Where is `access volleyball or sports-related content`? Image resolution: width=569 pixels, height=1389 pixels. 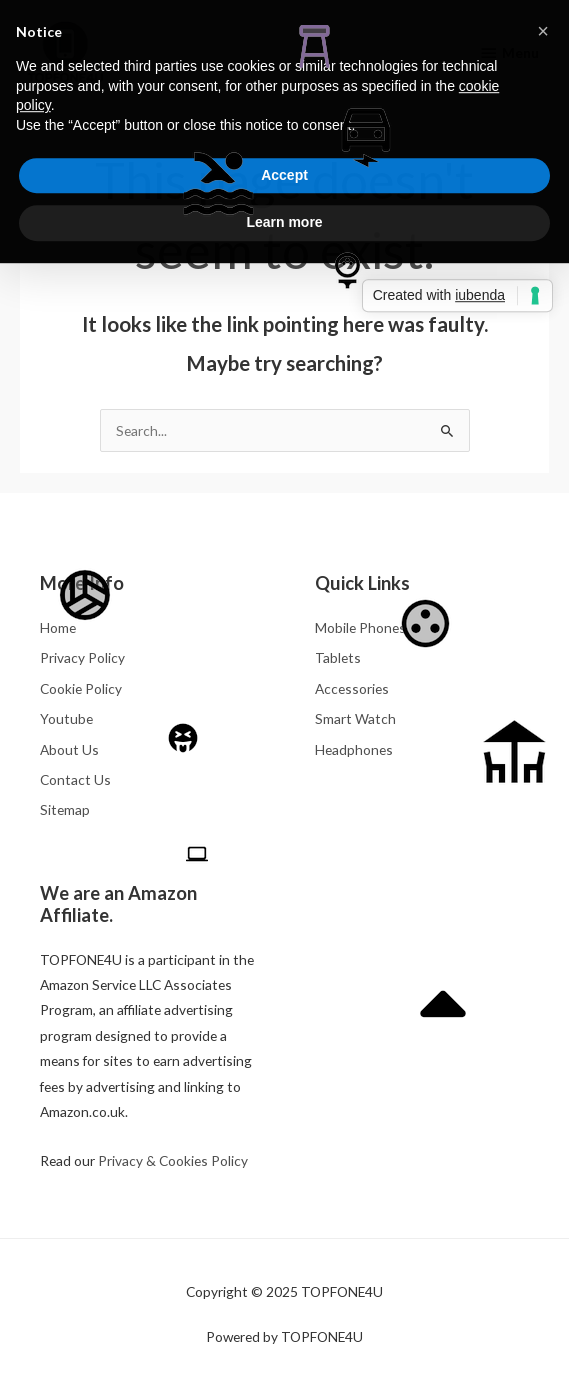 access volleyball or sports-related content is located at coordinates (85, 595).